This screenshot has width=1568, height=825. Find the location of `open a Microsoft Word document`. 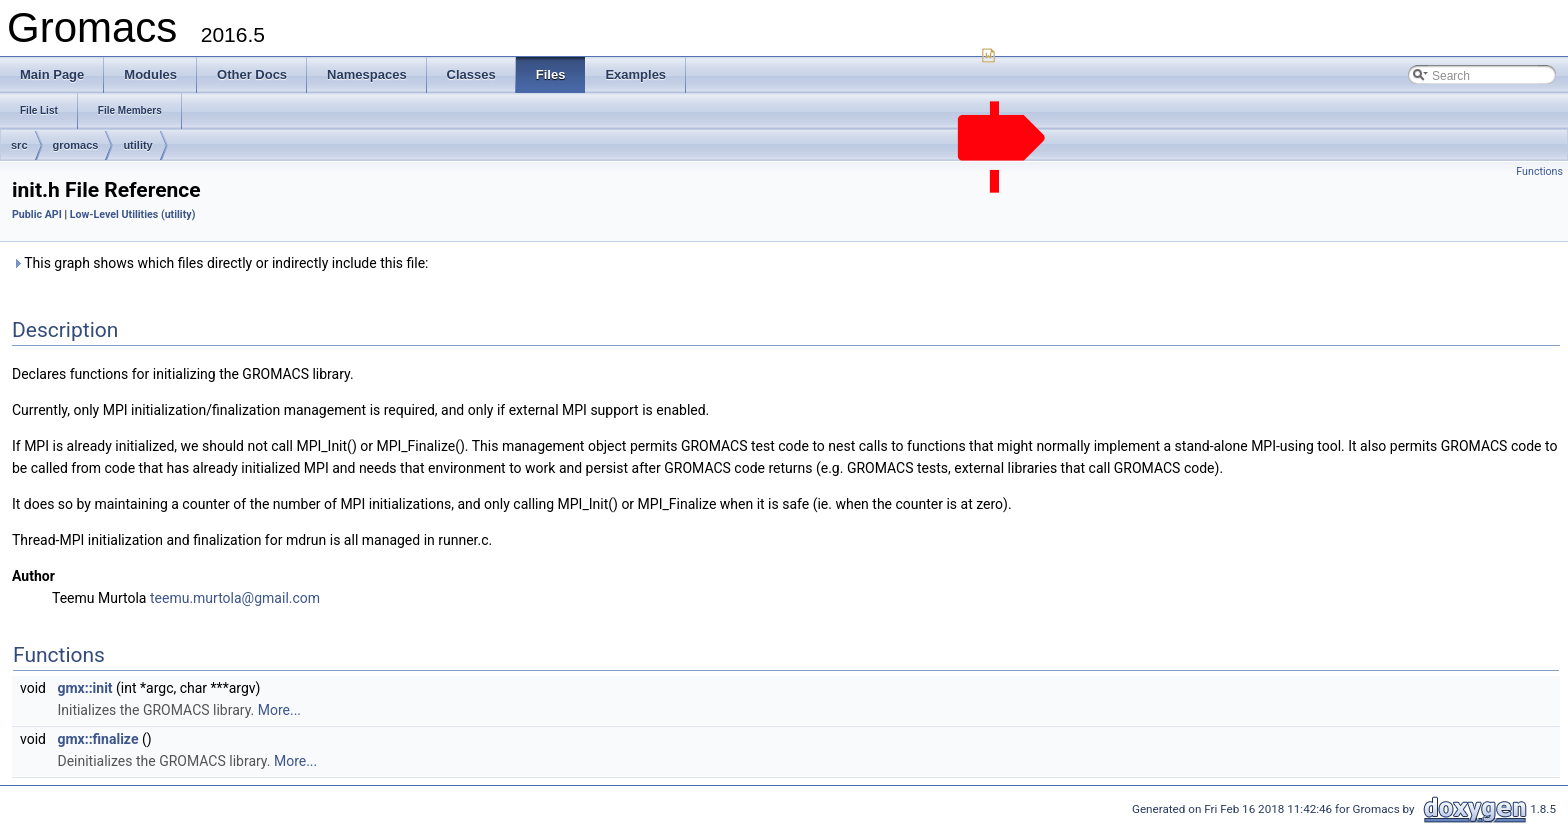

open a Microsoft Word document is located at coordinates (988, 55).